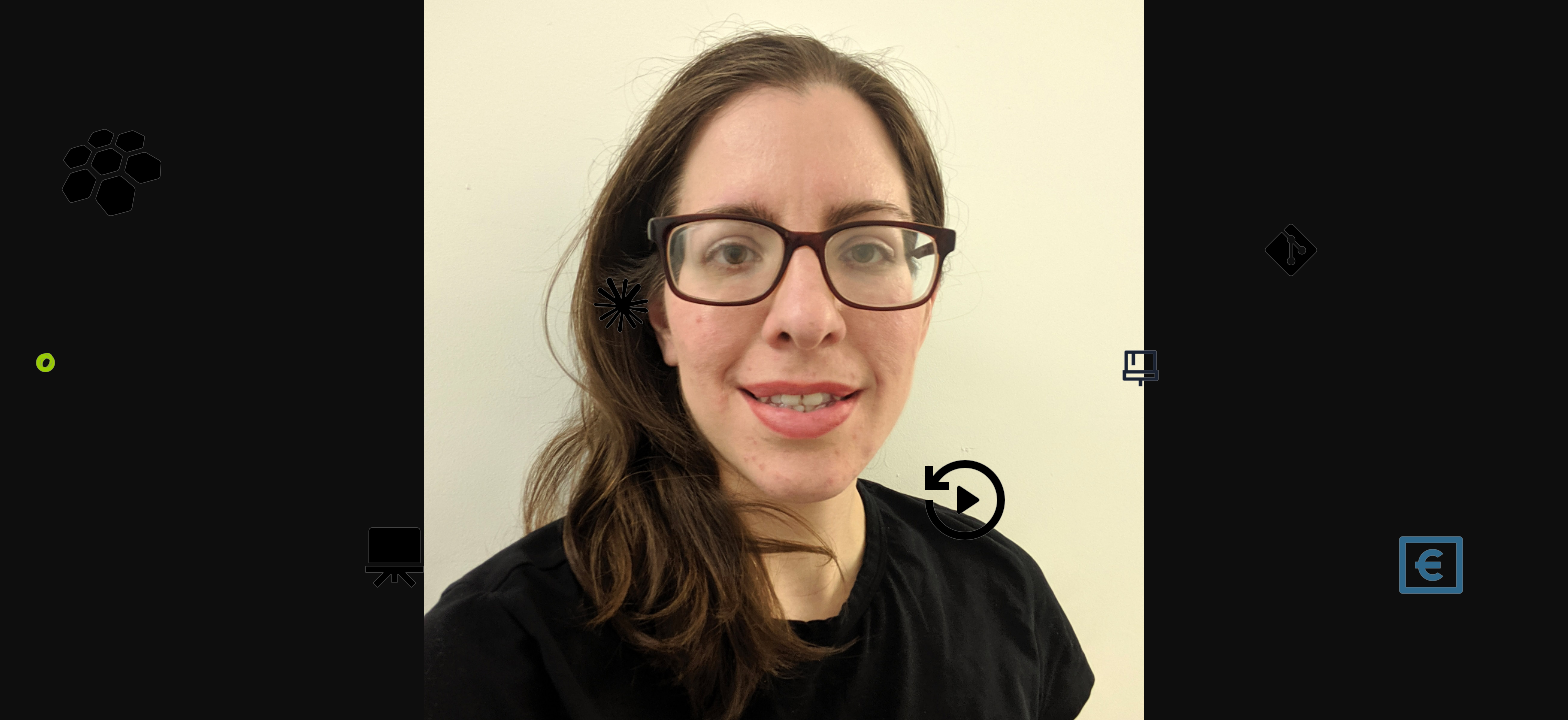 This screenshot has height=720, width=1568. What do you see at coordinates (111, 172) in the screenshot?
I see `H3 geospatial indexing system logo` at bounding box center [111, 172].